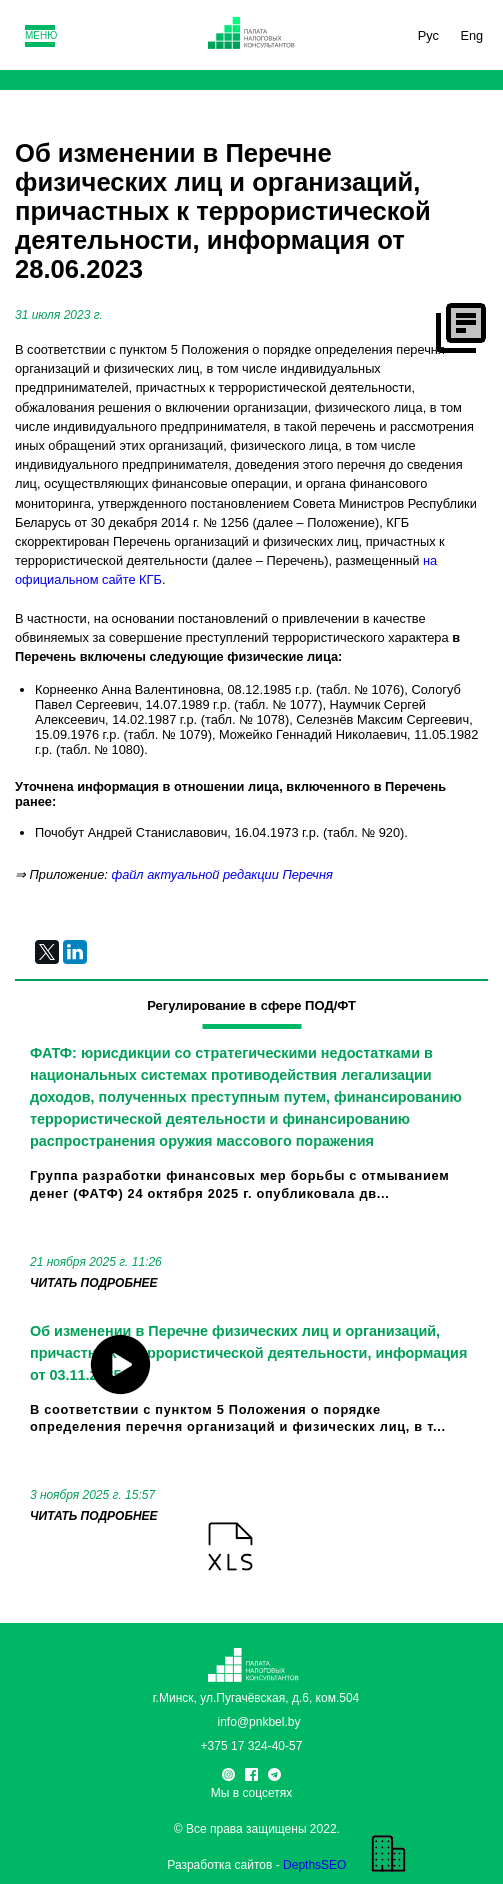  What do you see at coordinates (461, 328) in the screenshot?
I see `access your library or reading list` at bounding box center [461, 328].